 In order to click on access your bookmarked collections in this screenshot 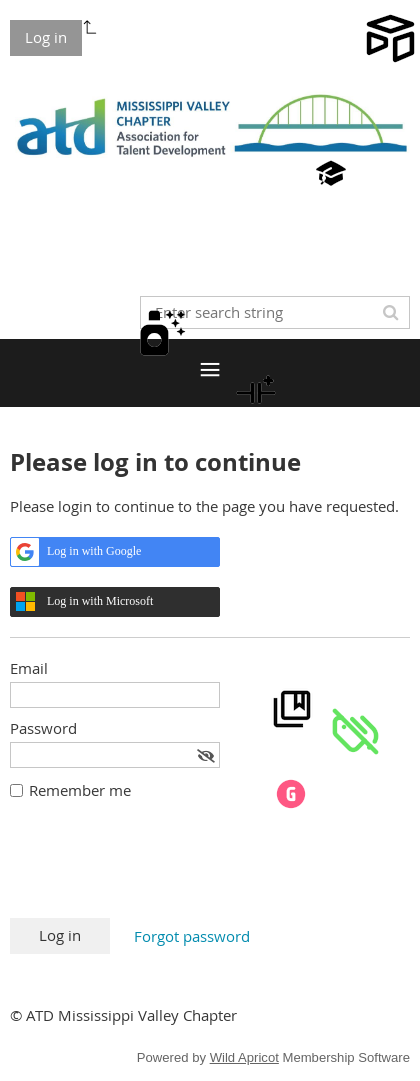, I will do `click(292, 709)`.